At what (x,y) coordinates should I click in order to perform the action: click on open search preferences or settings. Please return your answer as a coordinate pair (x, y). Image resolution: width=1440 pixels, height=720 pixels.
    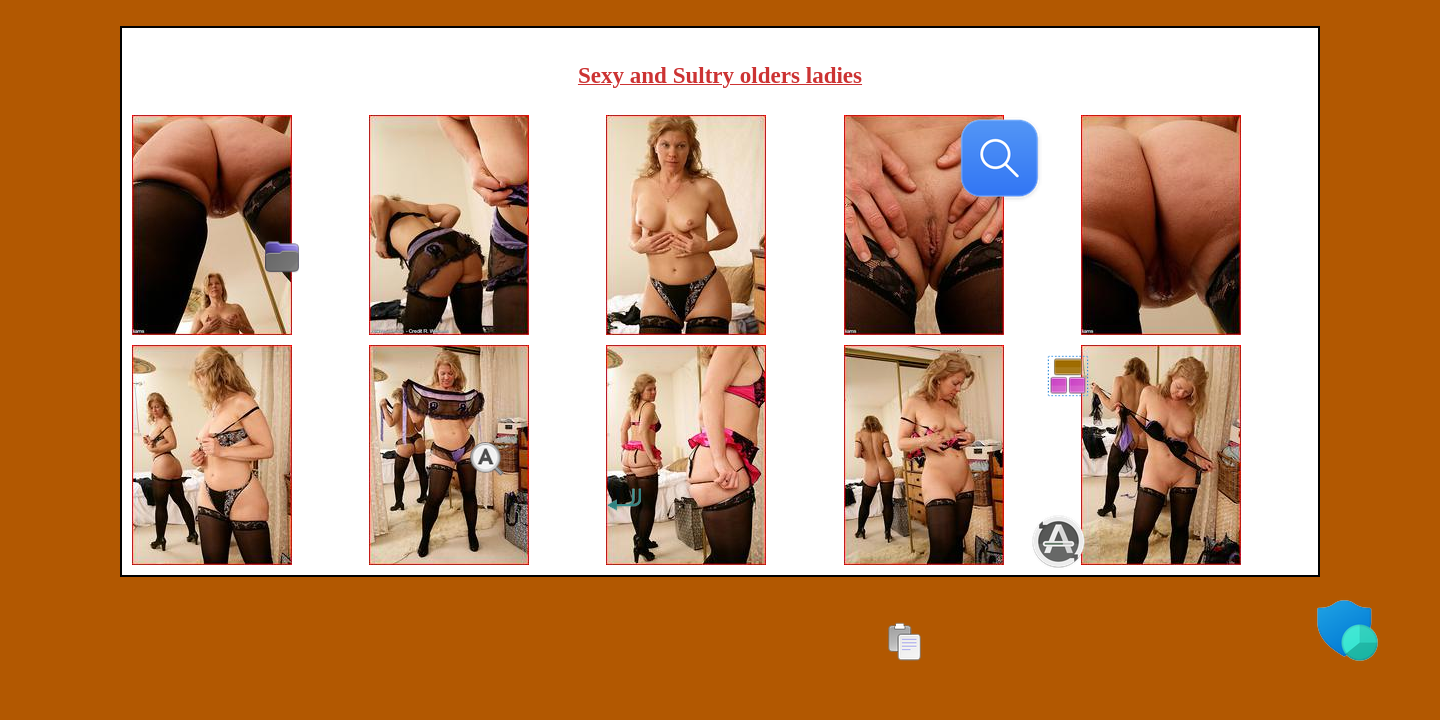
    Looking at the image, I should click on (999, 159).